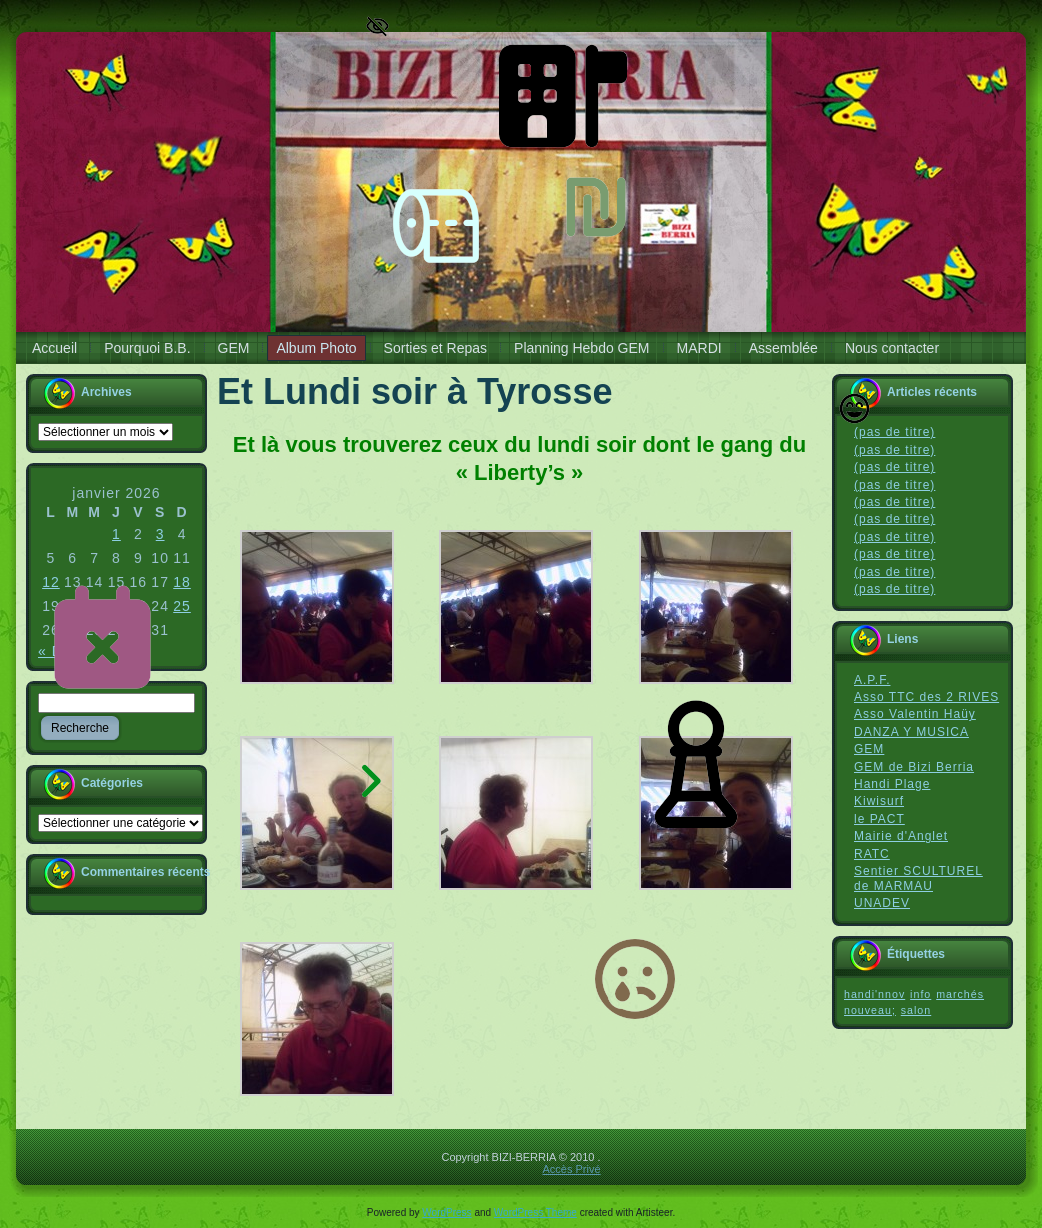 Image resolution: width=1042 pixels, height=1228 pixels. What do you see at coordinates (377, 26) in the screenshot?
I see `hide password or sensitive content` at bounding box center [377, 26].